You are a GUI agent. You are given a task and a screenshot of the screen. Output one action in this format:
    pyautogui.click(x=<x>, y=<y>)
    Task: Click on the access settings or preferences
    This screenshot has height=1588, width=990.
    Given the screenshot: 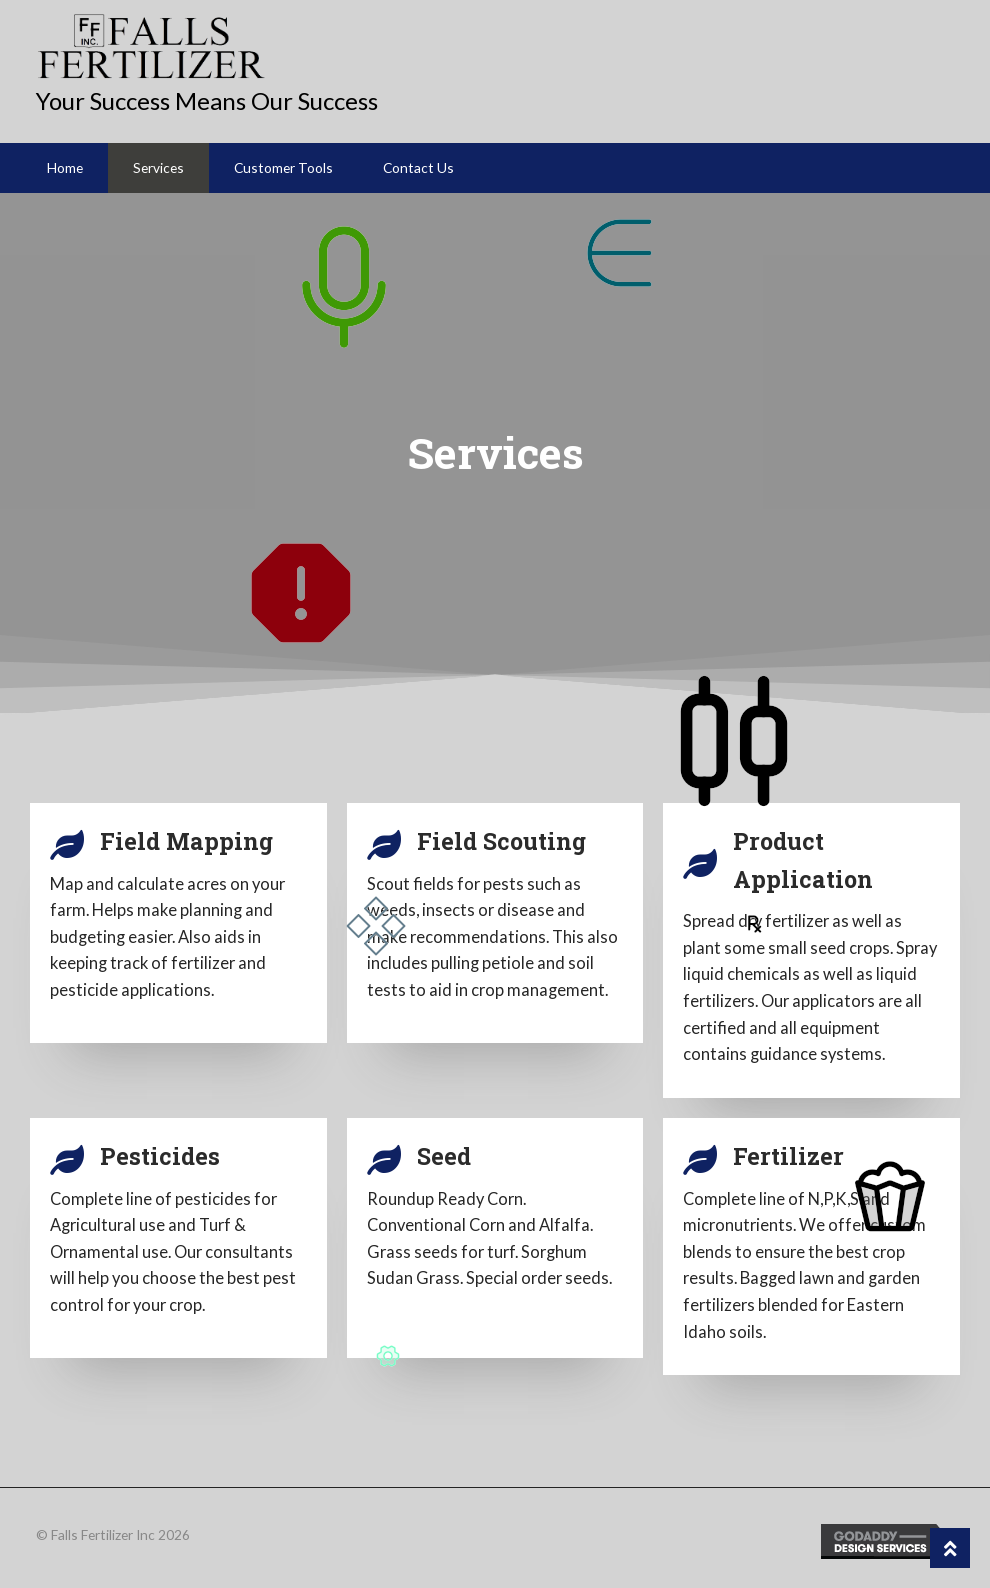 What is the action you would take?
    pyautogui.click(x=388, y=1356)
    